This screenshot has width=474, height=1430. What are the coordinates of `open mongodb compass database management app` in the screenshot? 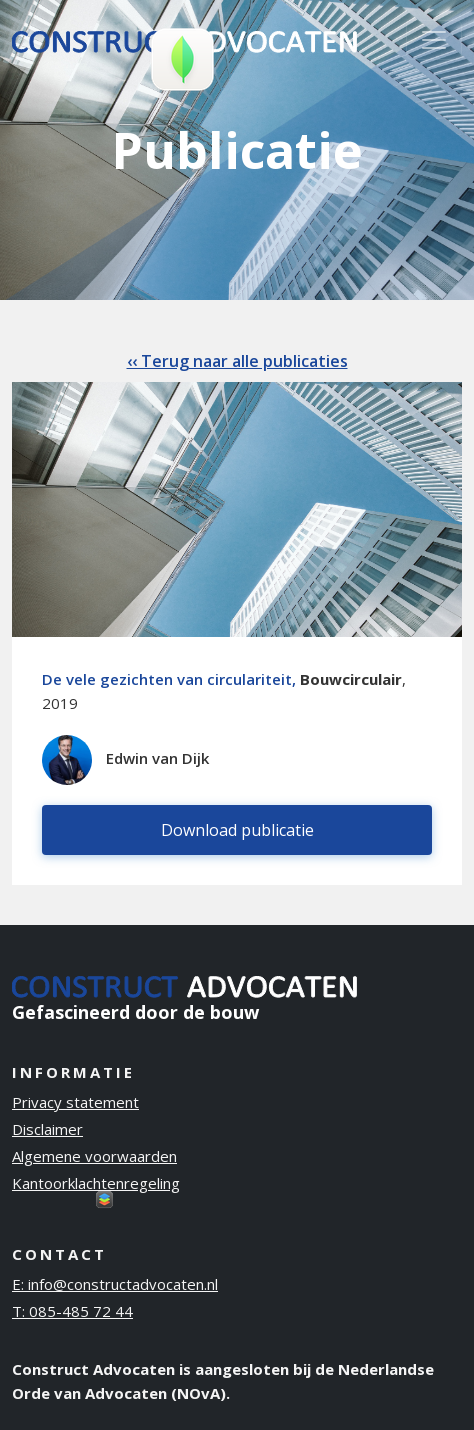 It's located at (182, 59).